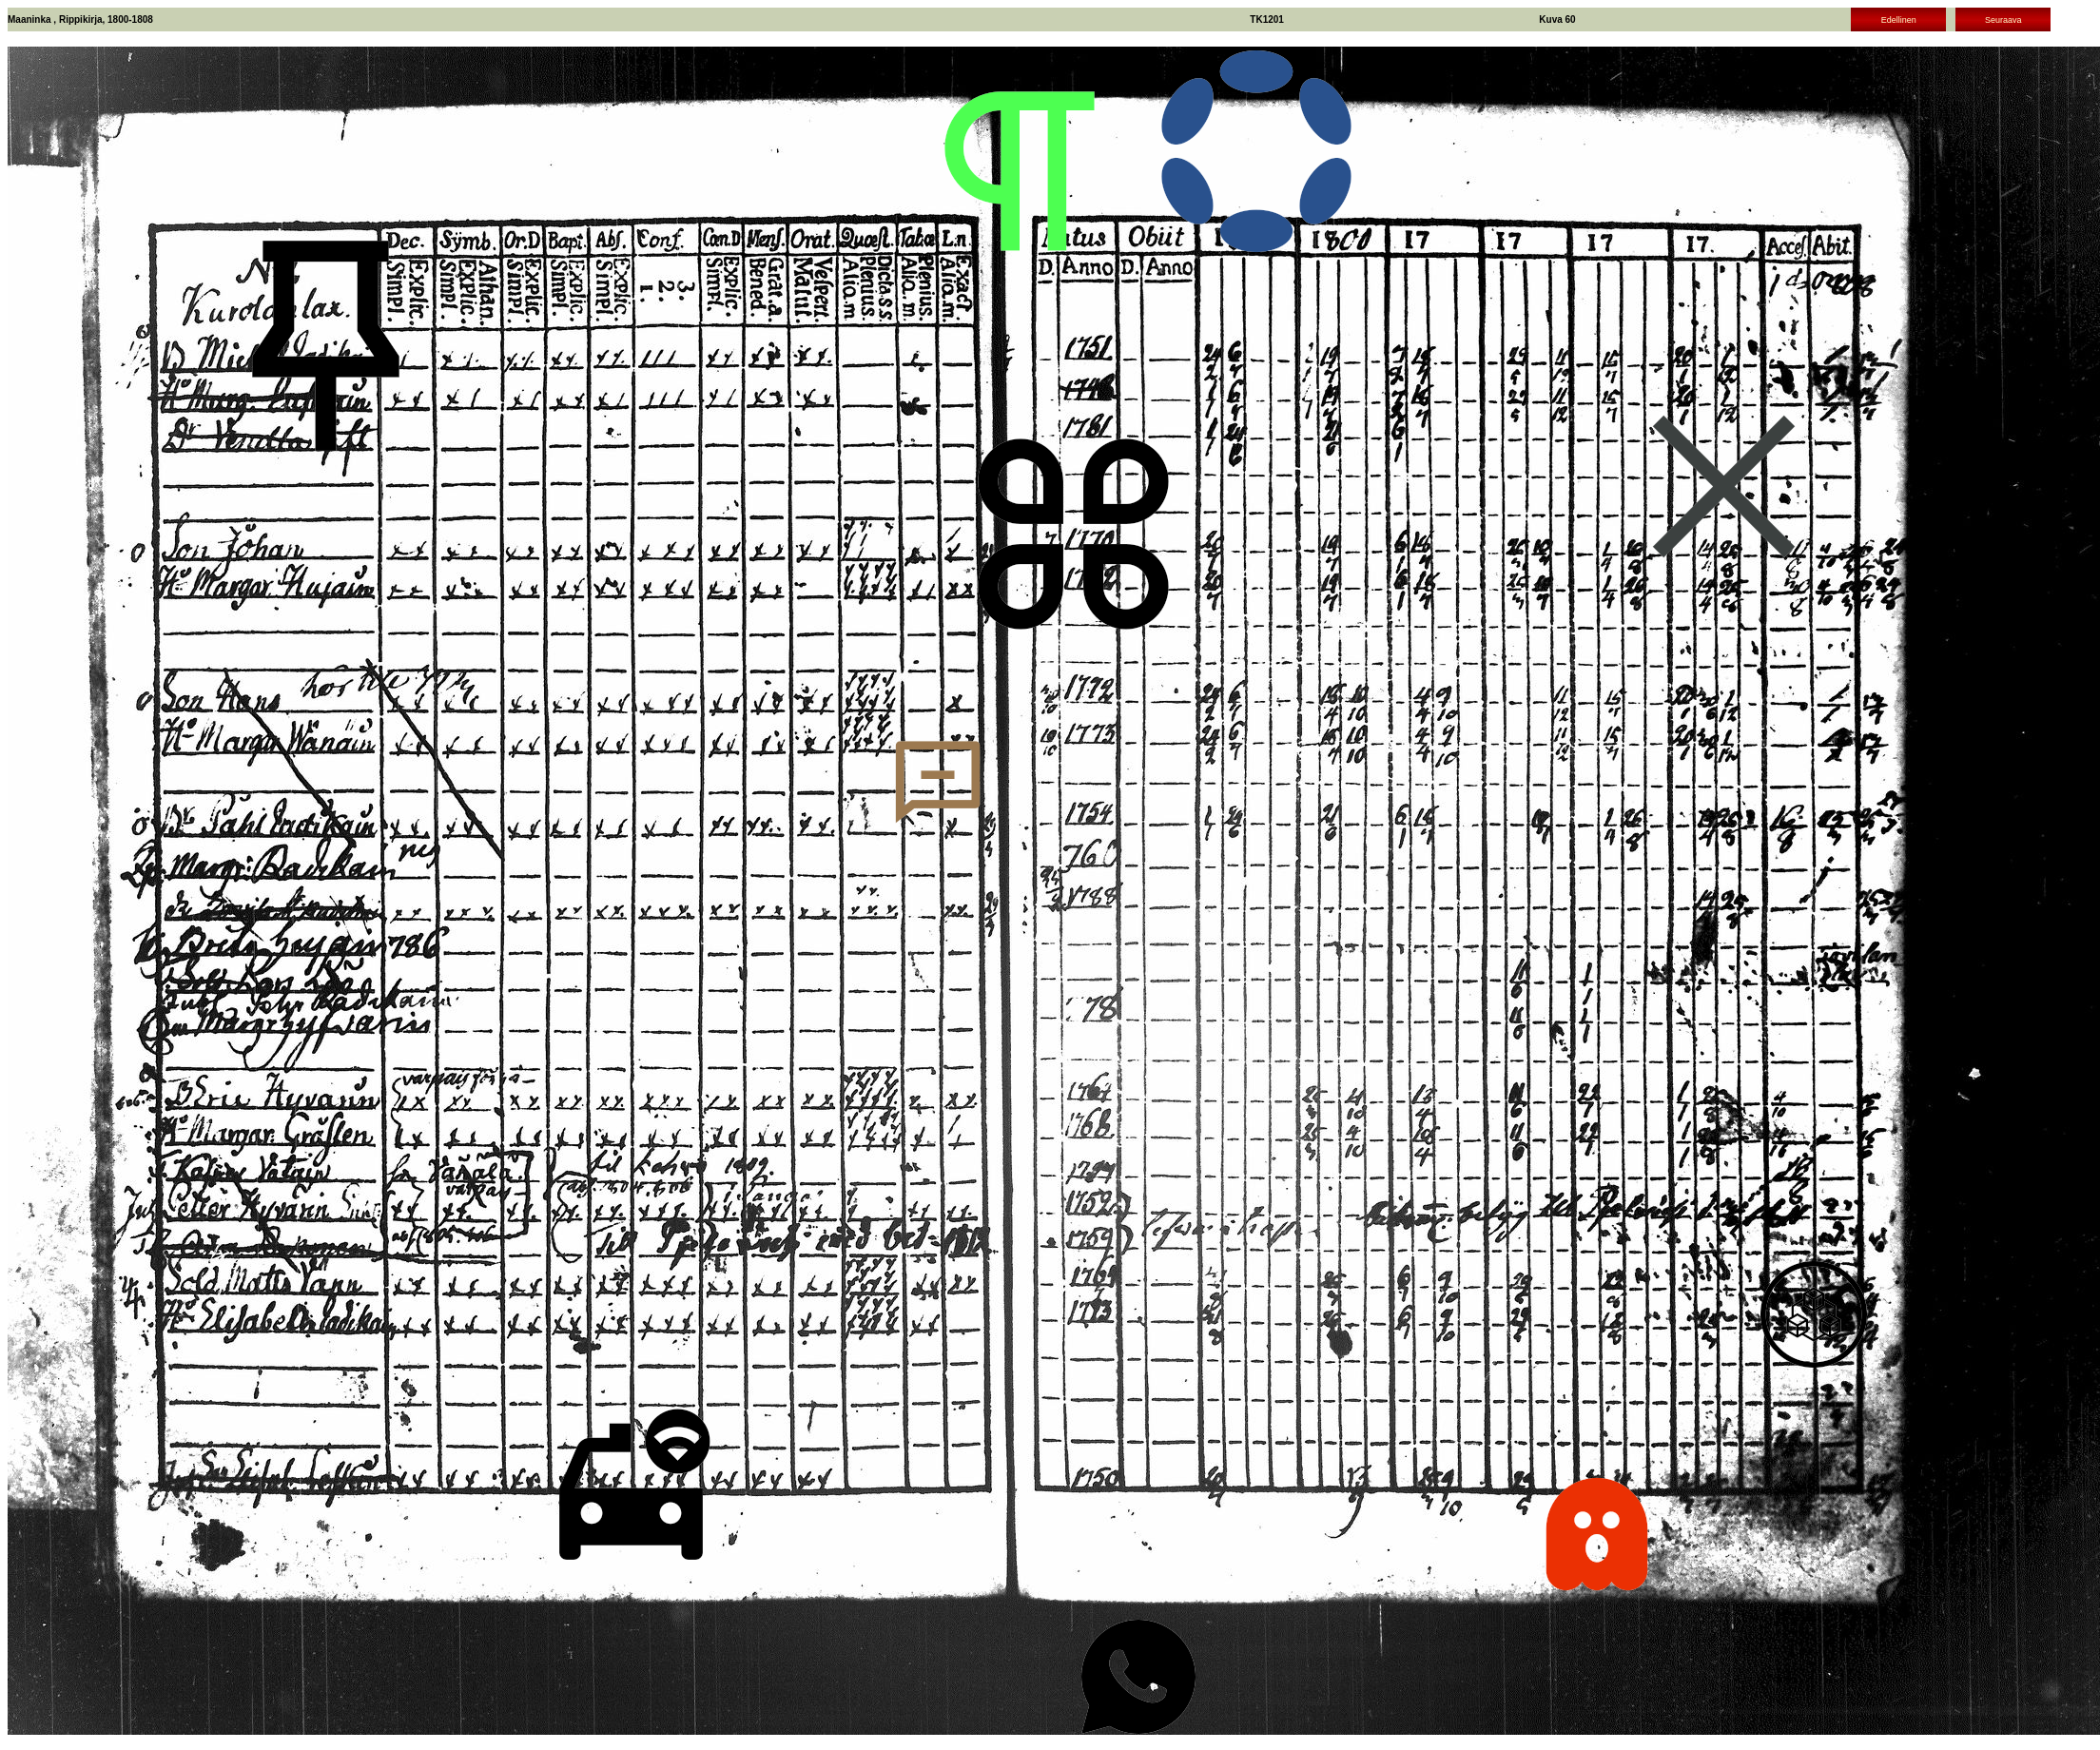 This screenshot has width=2100, height=1750. I want to click on pin an item to keep it visible, so click(325, 335).